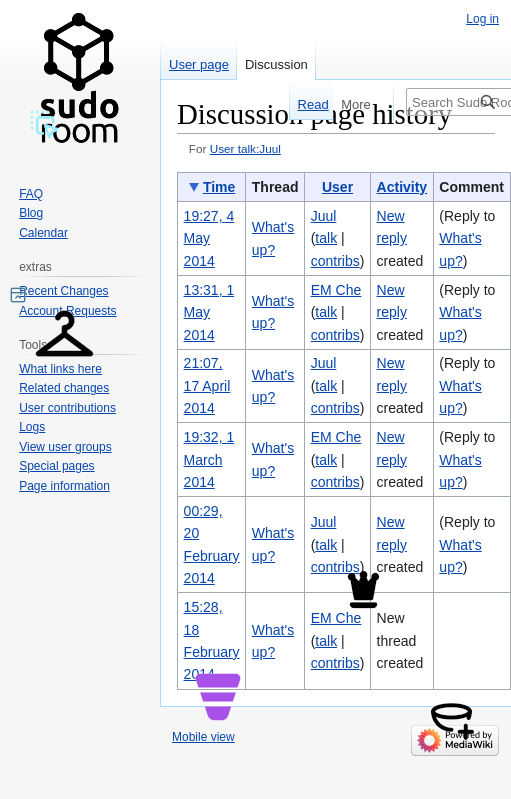 The height and width of the screenshot is (799, 511). I want to click on view sales funnel analytics, so click(218, 697).